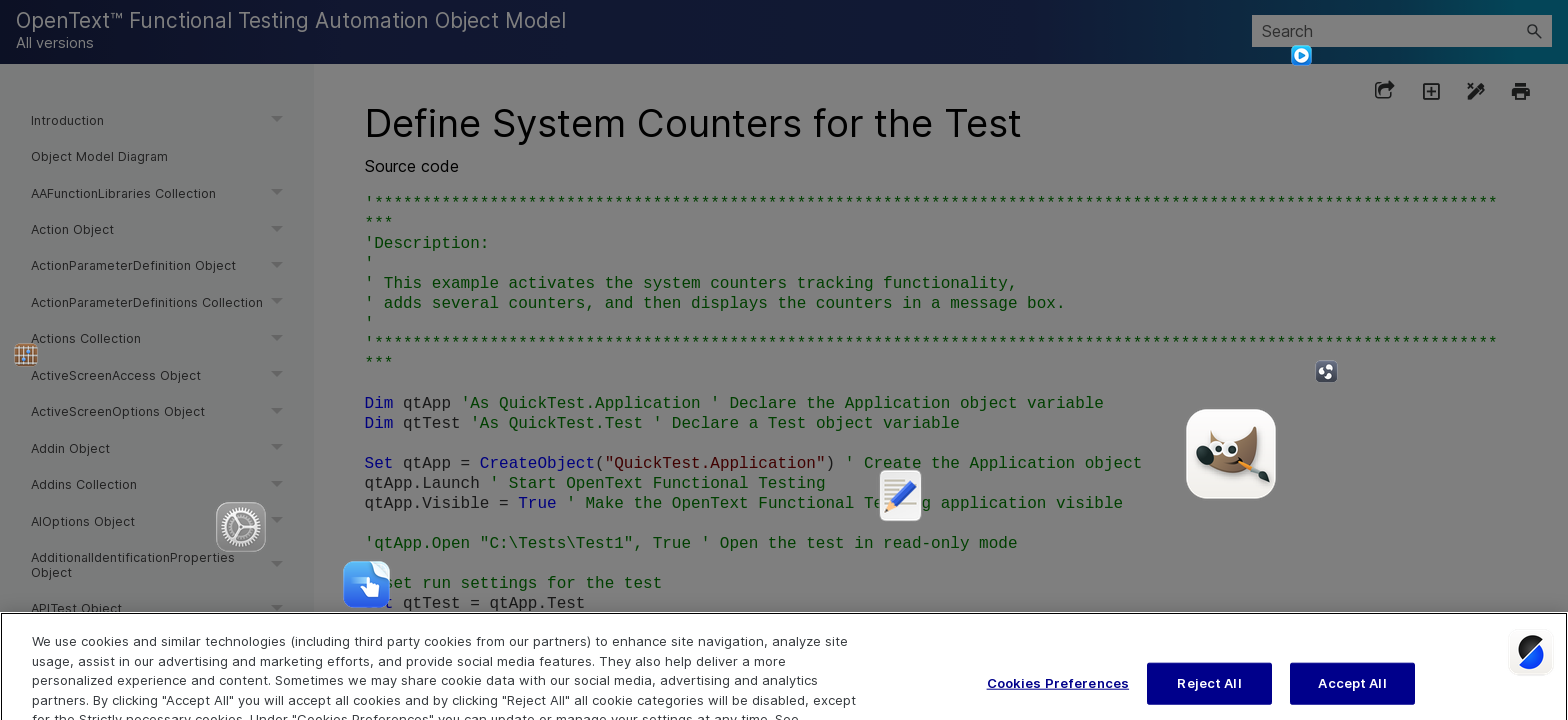 The height and width of the screenshot is (720, 1568). Describe the element at coordinates (1326, 371) in the screenshot. I see `launch ubuntu budgie desktop application` at that location.